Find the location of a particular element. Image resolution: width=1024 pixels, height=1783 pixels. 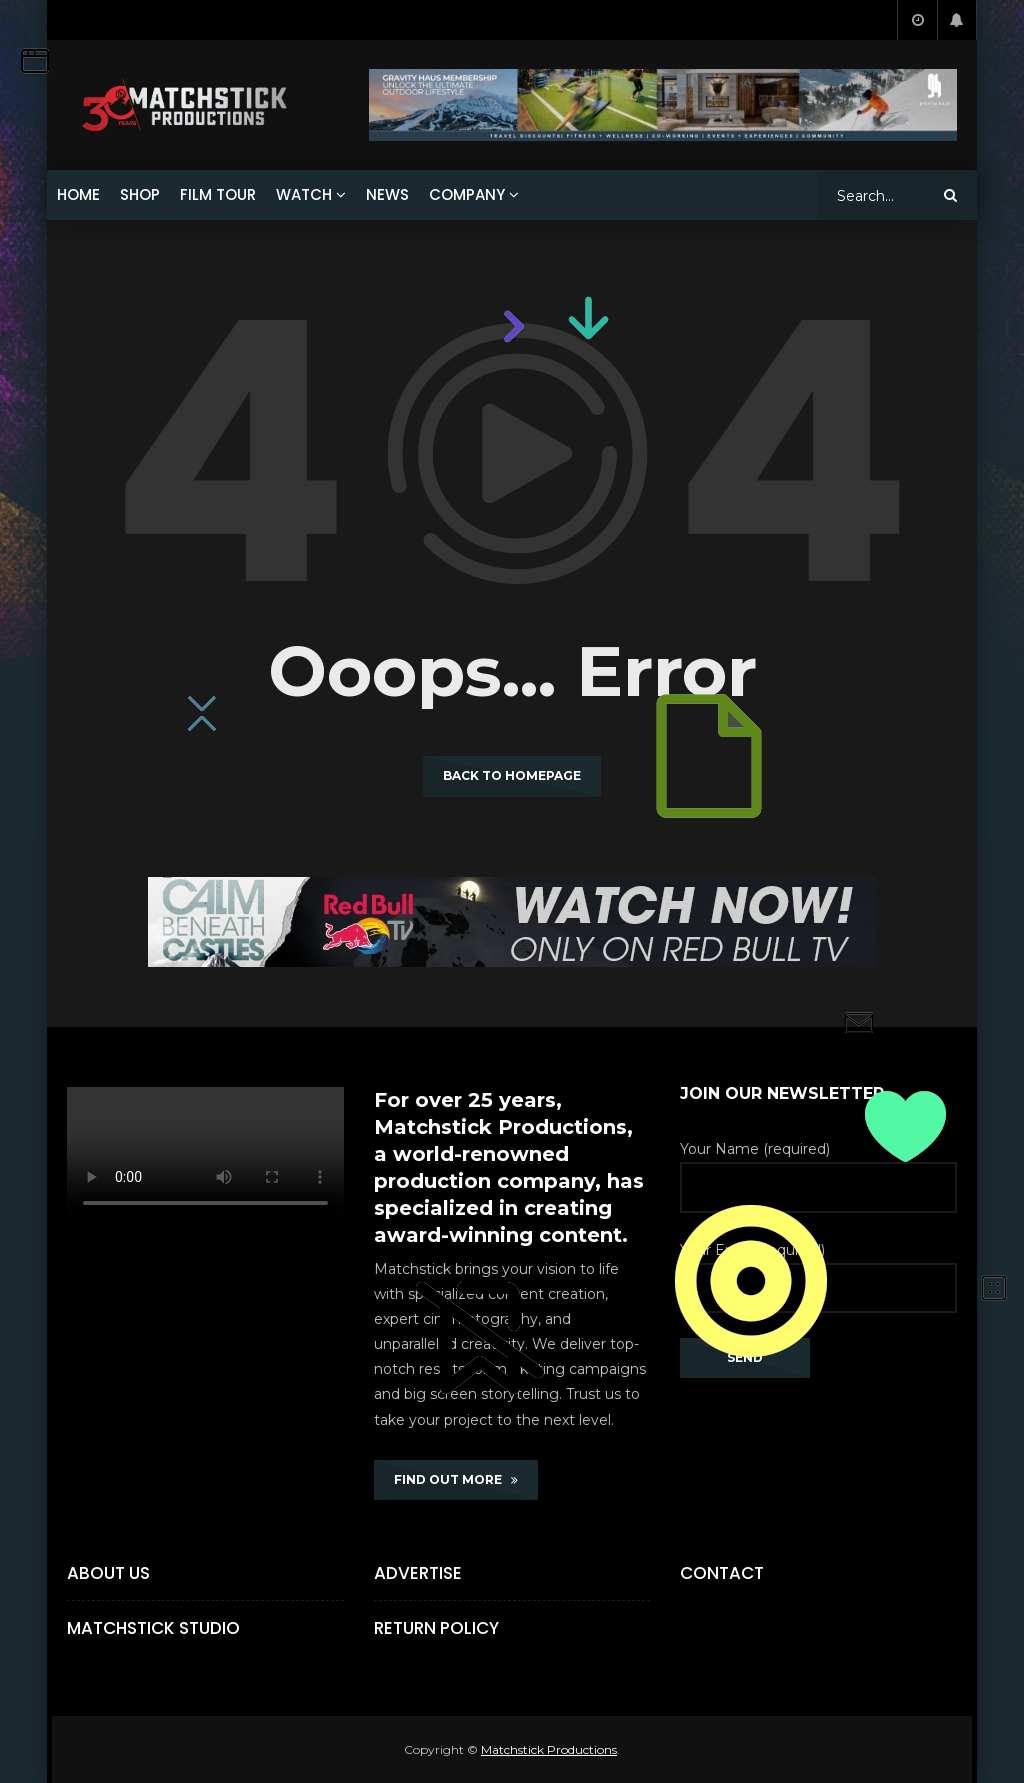

navigate to the next item or page is located at coordinates (512, 326).